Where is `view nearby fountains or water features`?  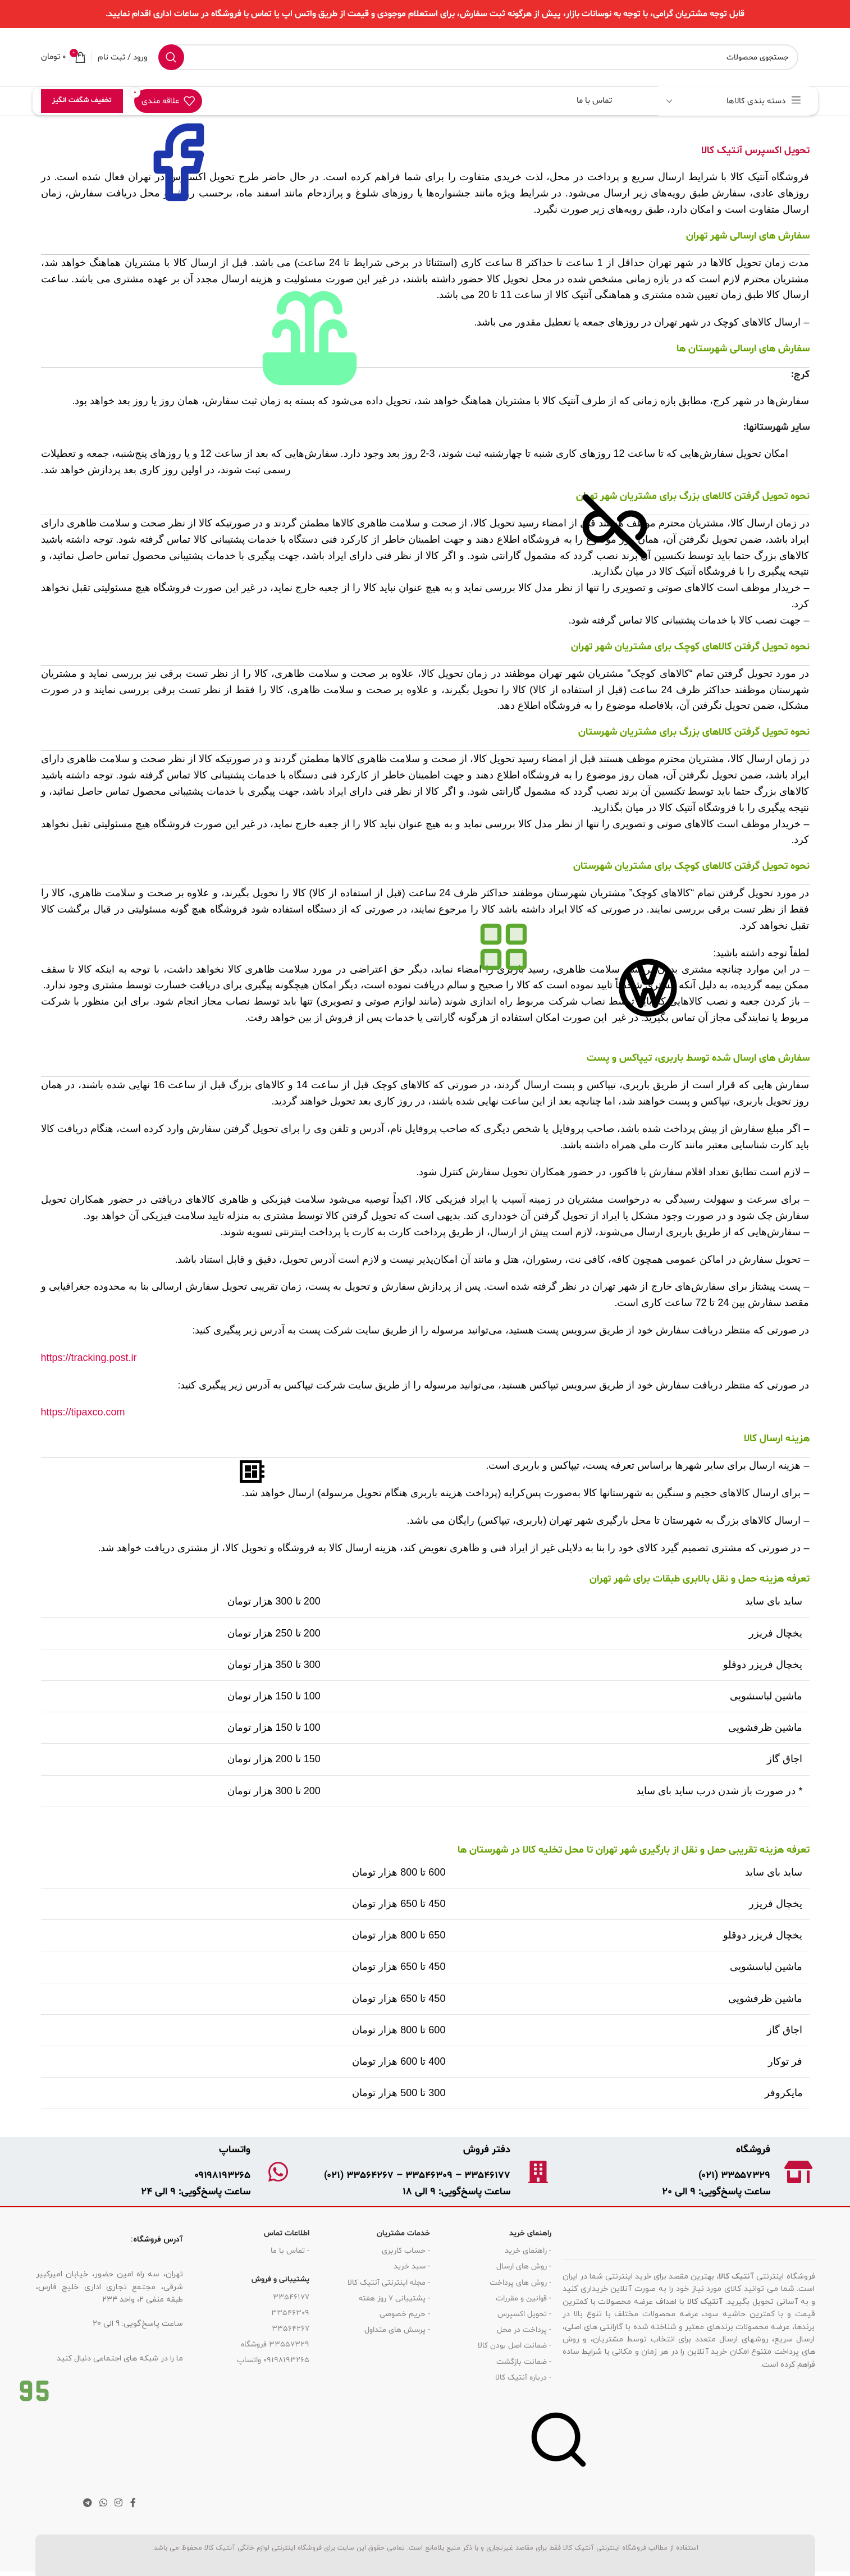 view nearby fountains or water features is located at coordinates (309, 338).